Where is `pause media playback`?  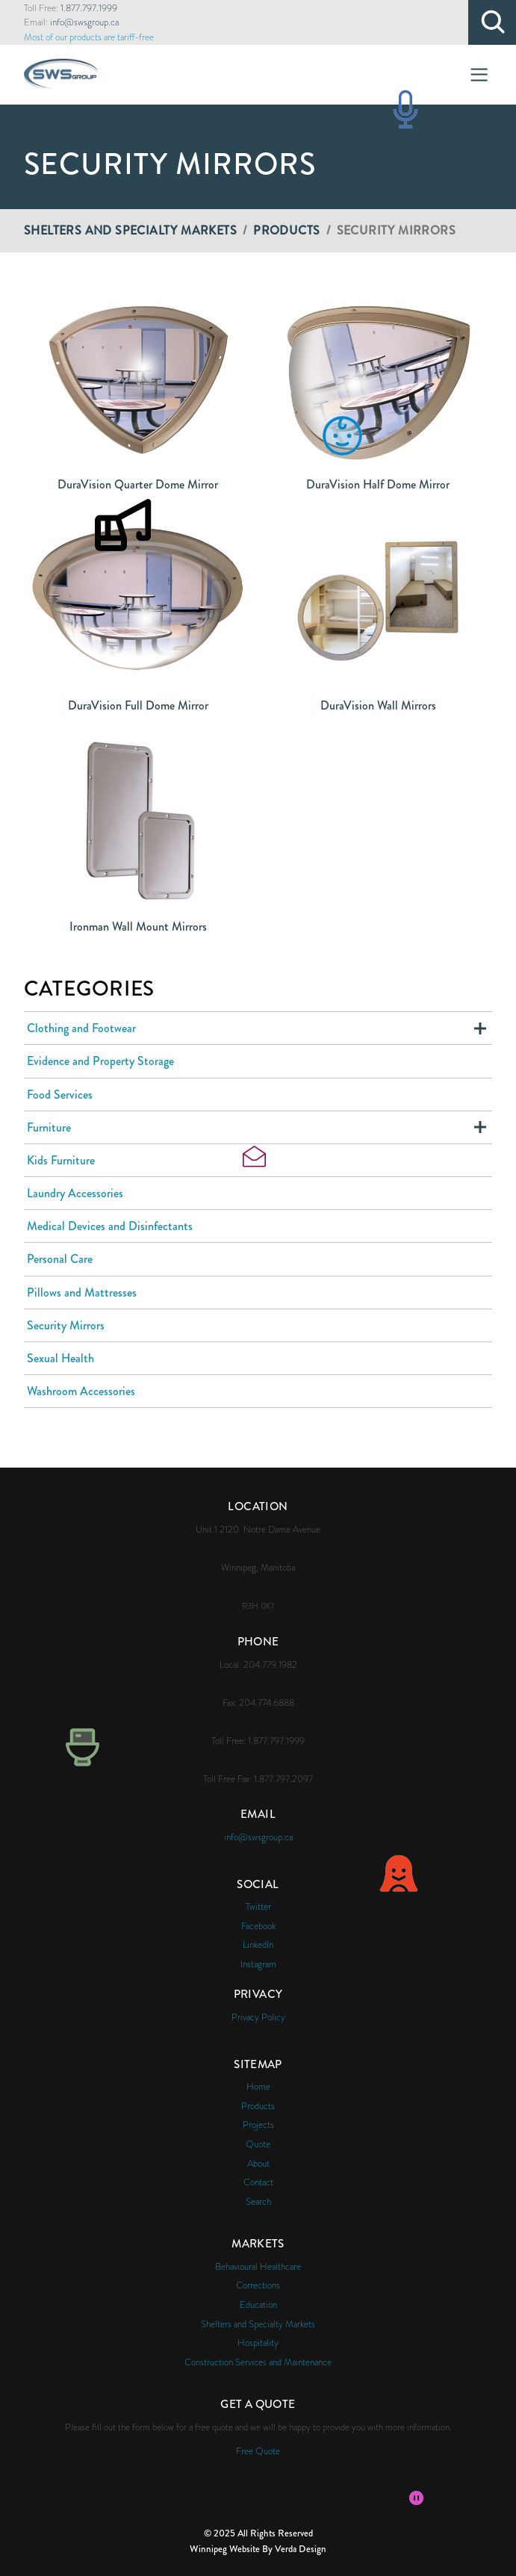 pause media playback is located at coordinates (416, 2498).